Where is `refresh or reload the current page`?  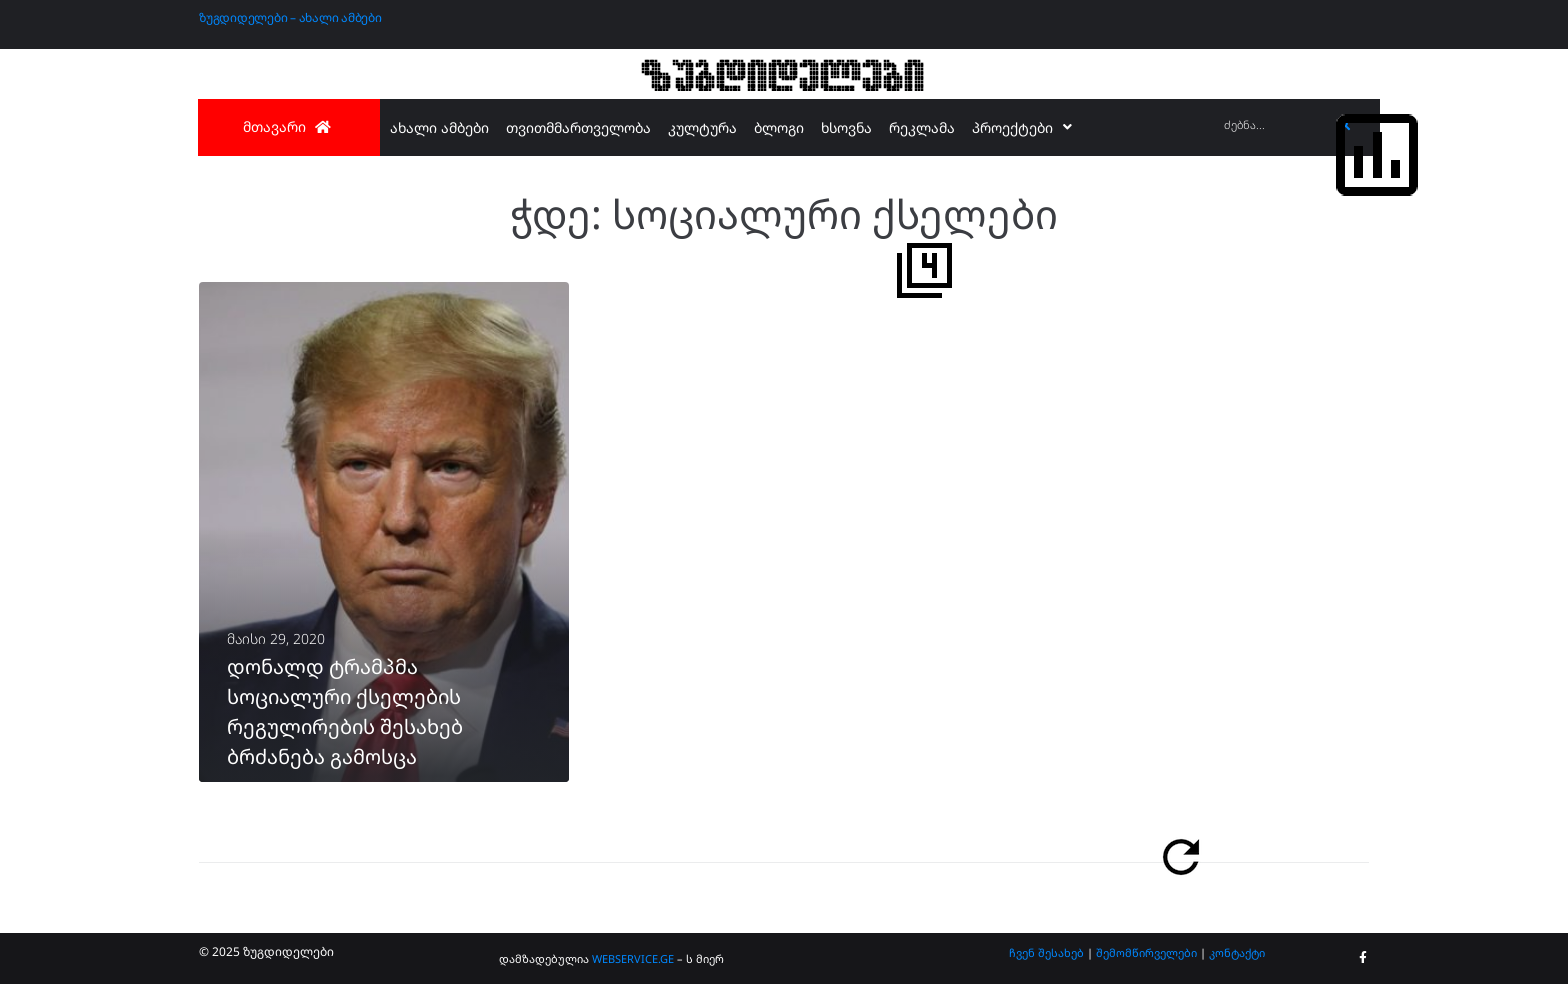 refresh or reload the current page is located at coordinates (1181, 857).